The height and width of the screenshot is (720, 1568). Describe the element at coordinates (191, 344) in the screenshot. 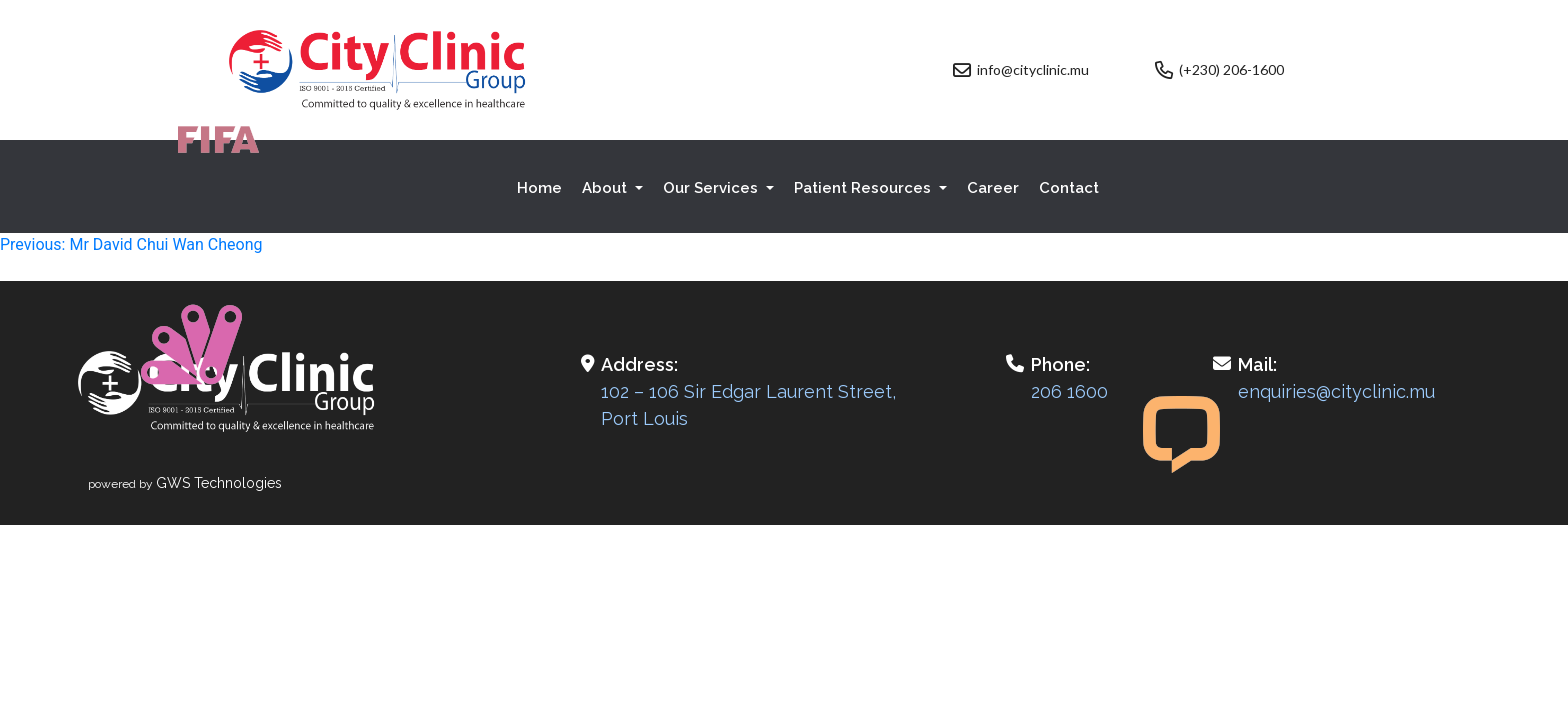

I see `Google Apps Script logo` at that location.